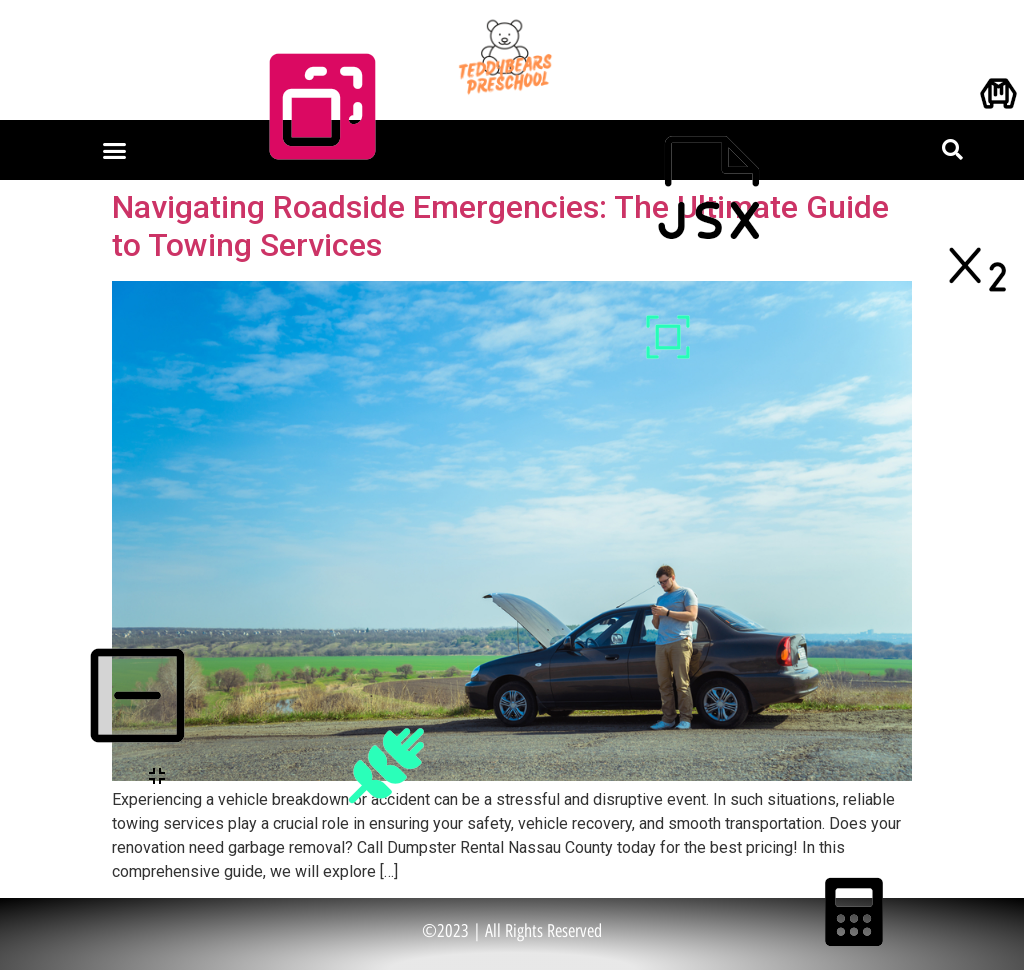 The height and width of the screenshot is (970, 1024). I want to click on open the calculator app, so click(854, 912).